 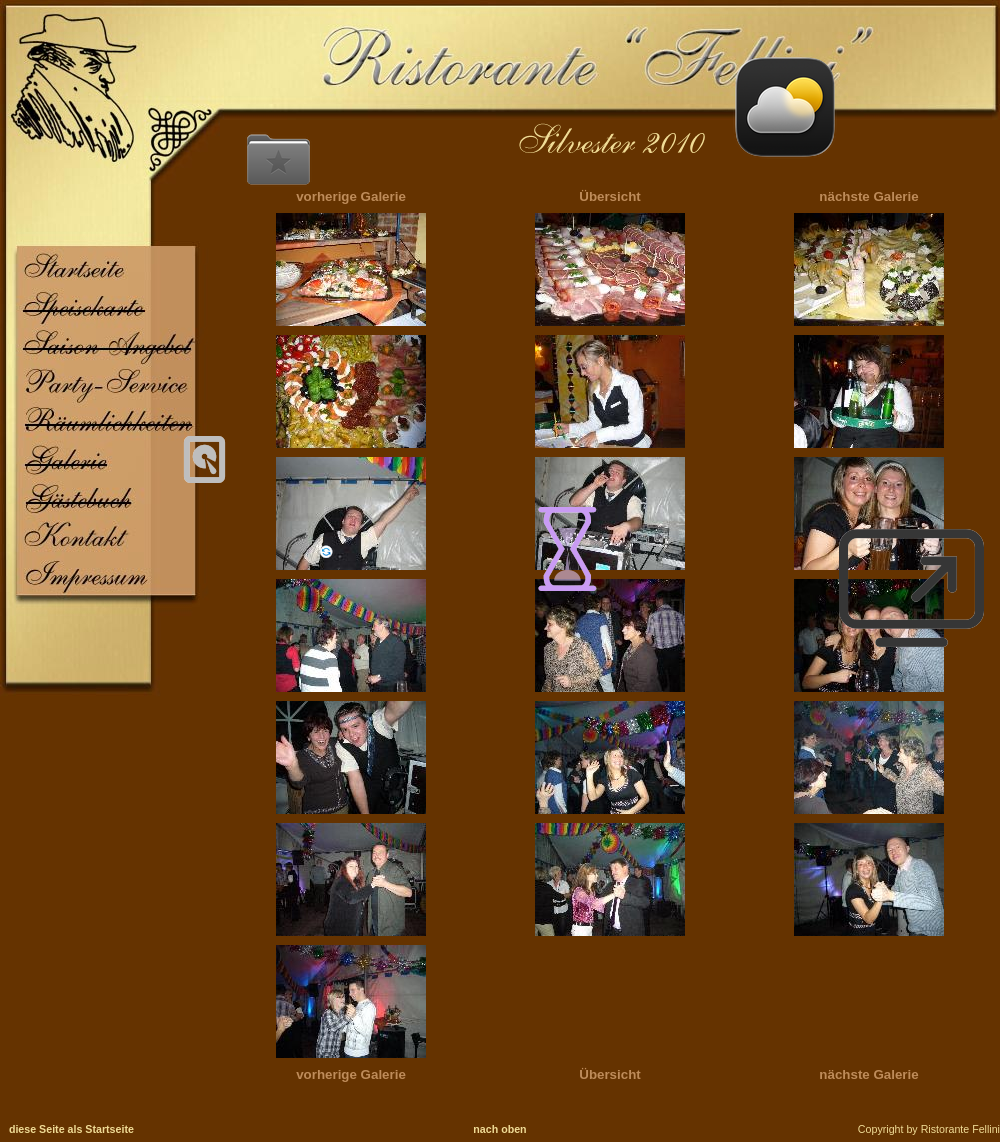 I want to click on indicates content is syncing or refreshing, so click(x=333, y=545).